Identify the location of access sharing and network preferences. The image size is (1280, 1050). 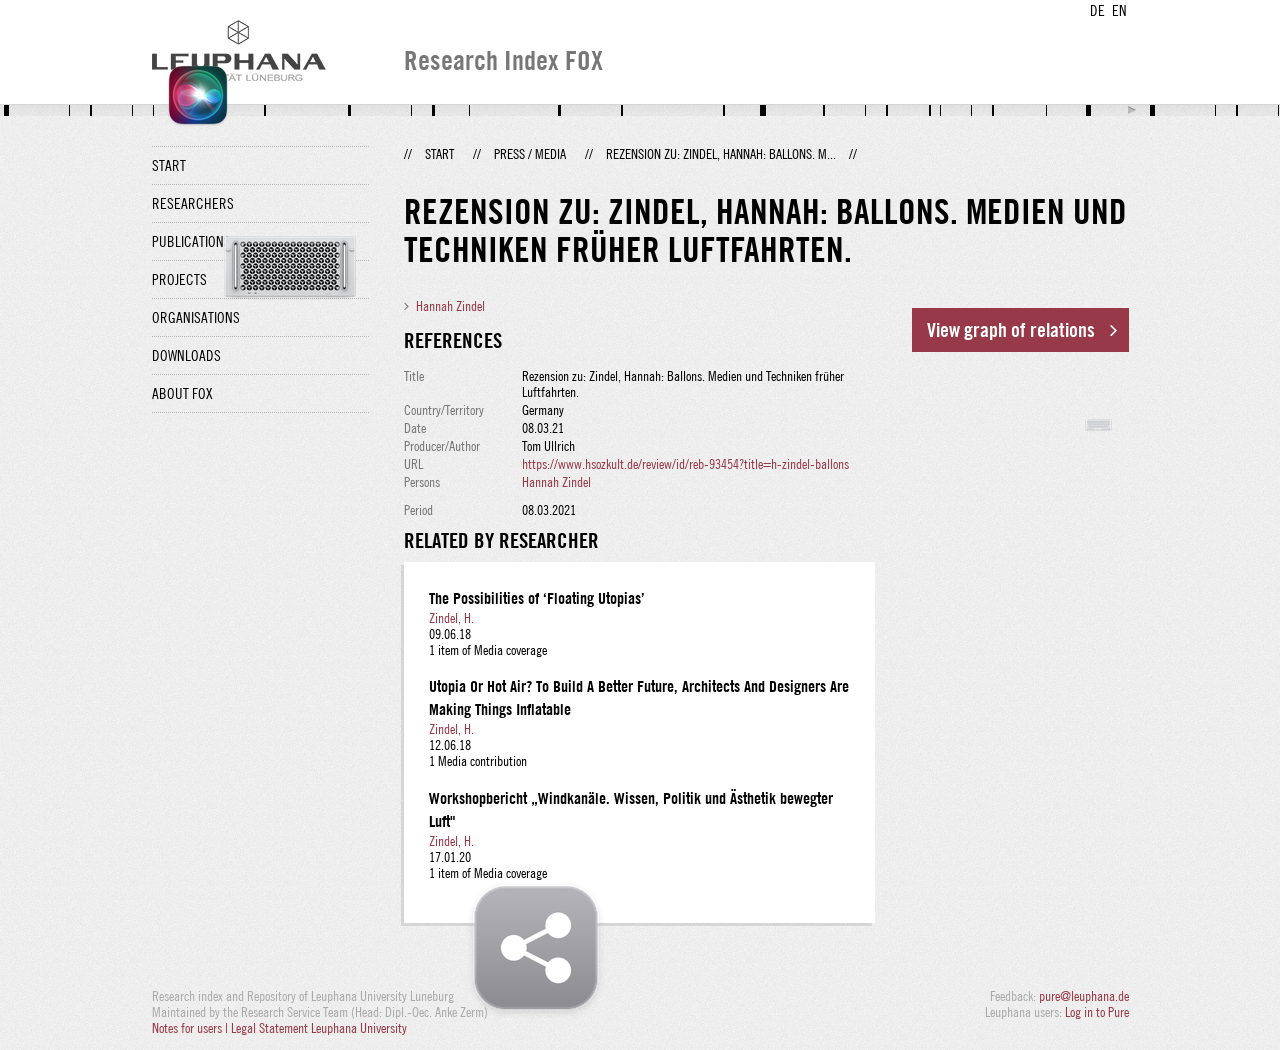
(536, 950).